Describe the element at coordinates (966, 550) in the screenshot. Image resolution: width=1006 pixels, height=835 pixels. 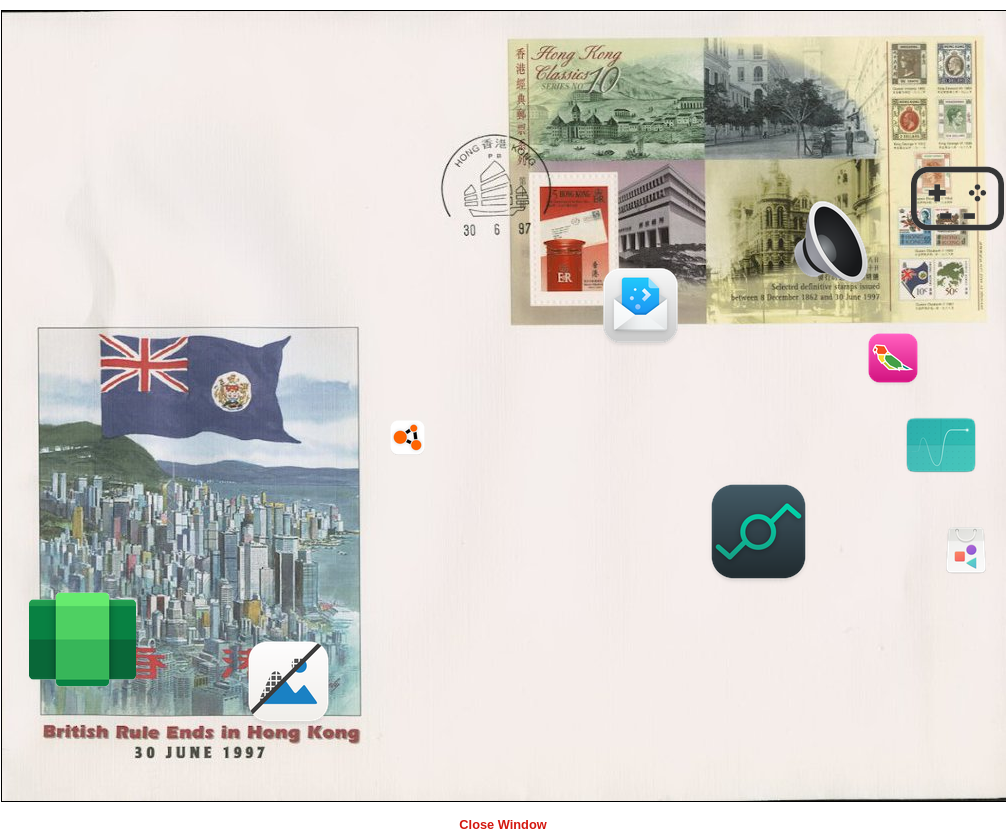
I see `open the software center to browse and install apps` at that location.